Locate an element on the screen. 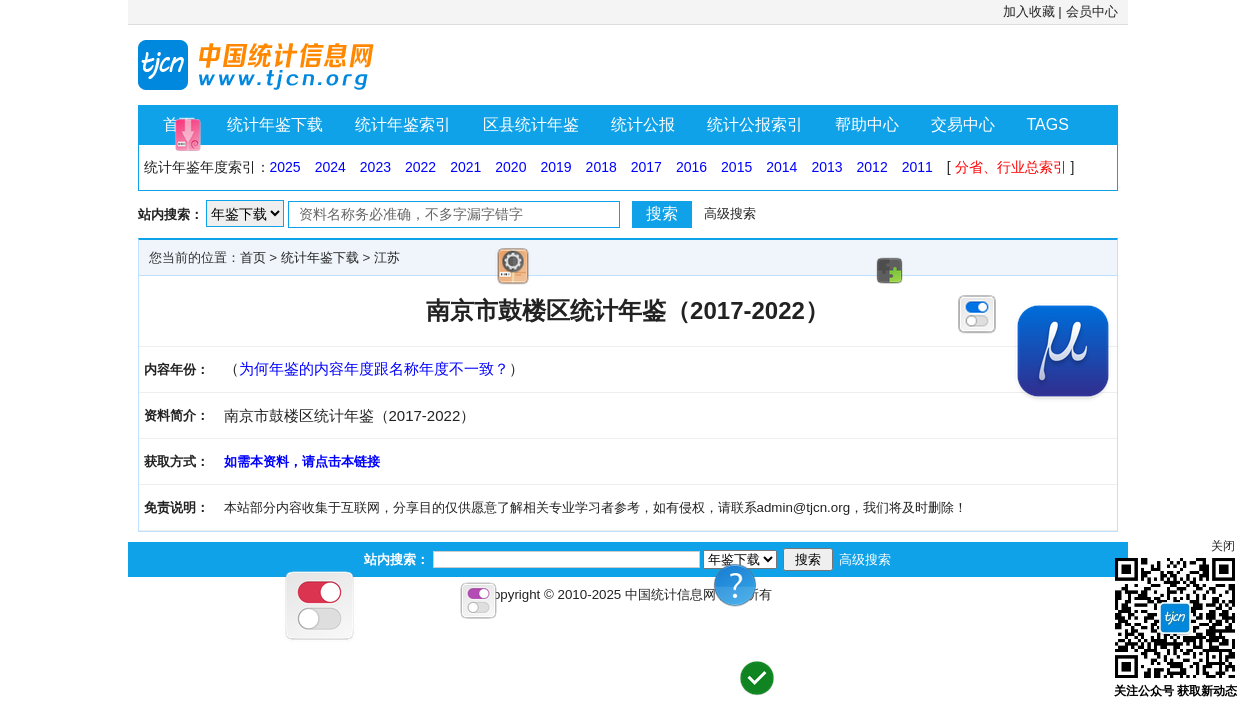  open gnome tweaks to customize desktop settings is located at coordinates (478, 600).